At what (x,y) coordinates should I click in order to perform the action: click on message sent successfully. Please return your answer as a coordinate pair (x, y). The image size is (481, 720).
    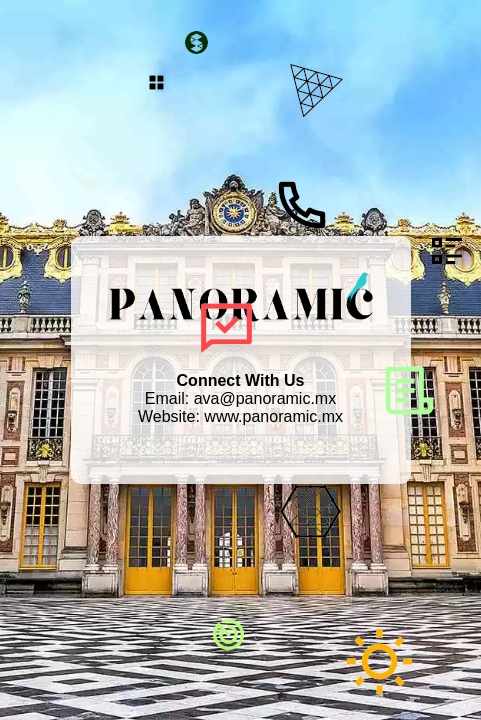
    Looking at the image, I should click on (226, 326).